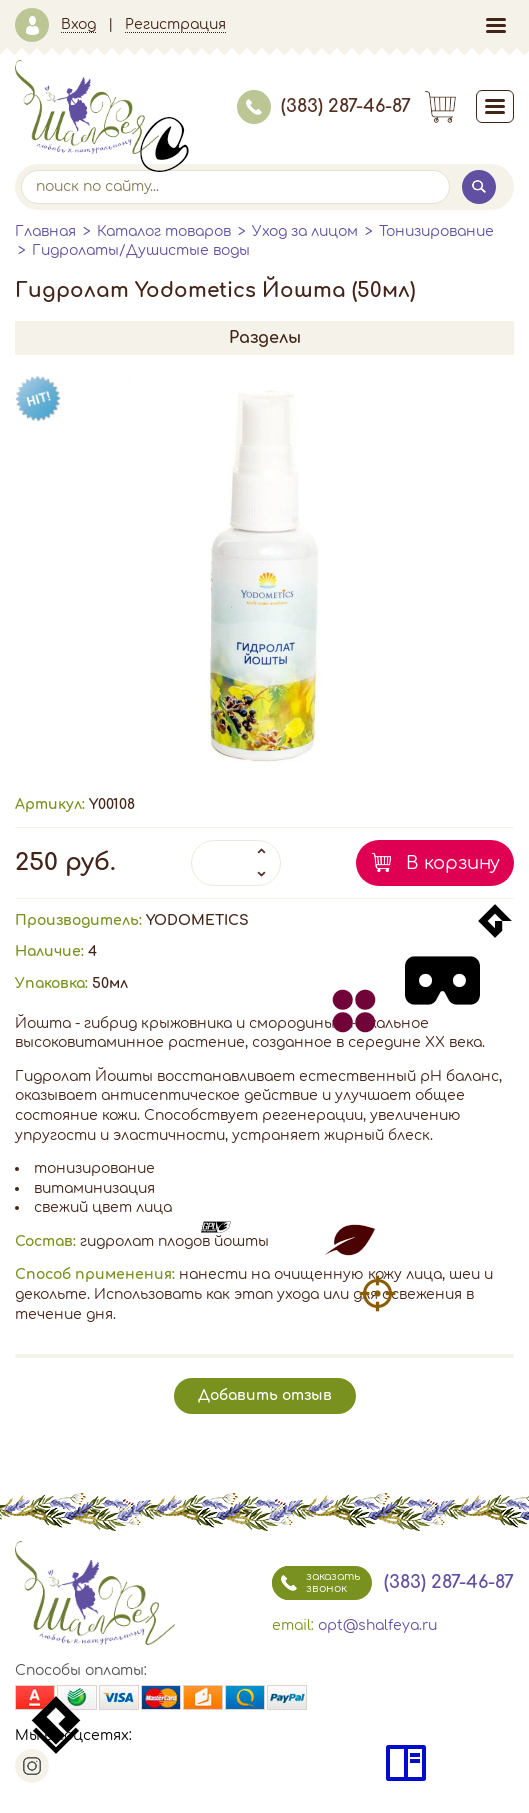 The width and height of the screenshot is (529, 1813). I want to click on center or align an element to a focal point, so click(377, 1293).